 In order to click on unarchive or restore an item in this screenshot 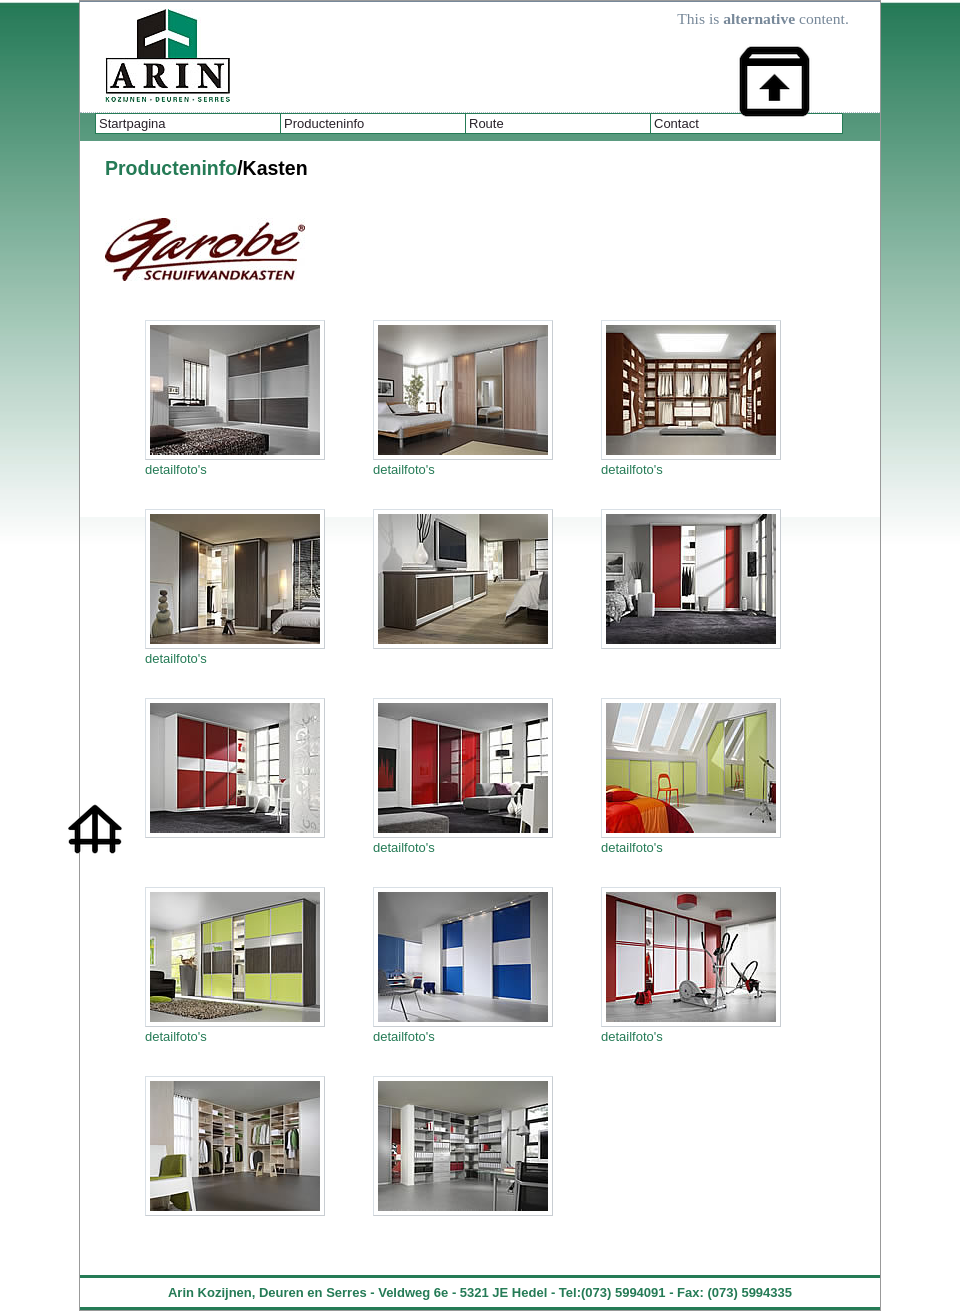, I will do `click(774, 81)`.